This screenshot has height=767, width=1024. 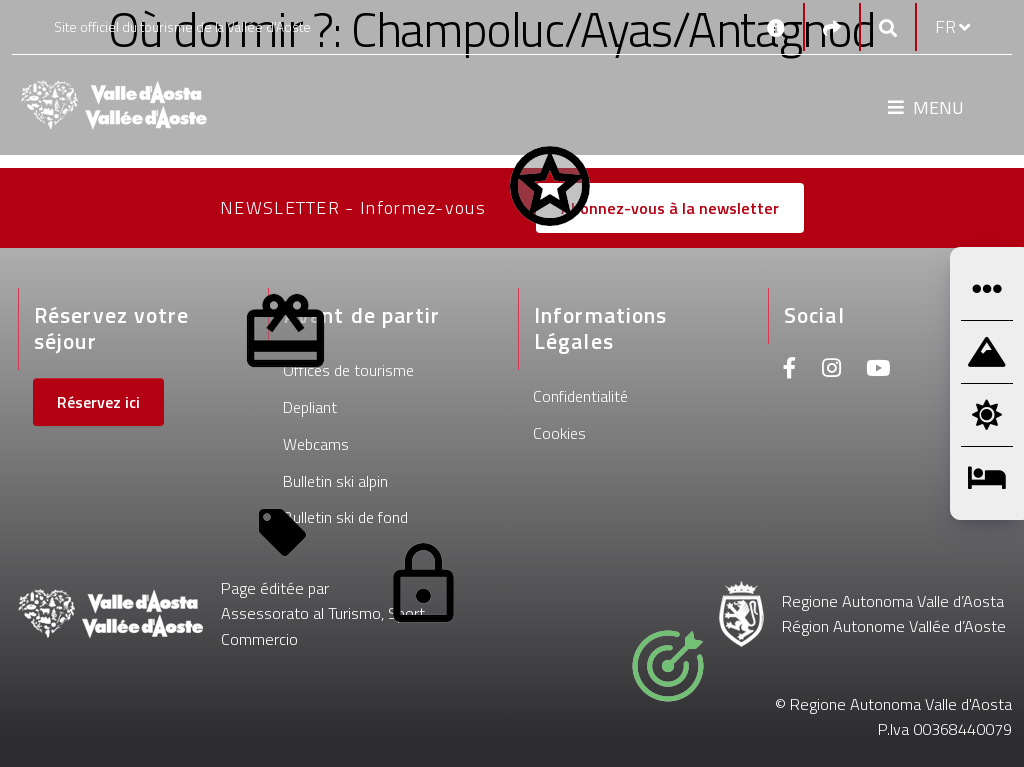 I want to click on add or view tags for an item, so click(x=282, y=532).